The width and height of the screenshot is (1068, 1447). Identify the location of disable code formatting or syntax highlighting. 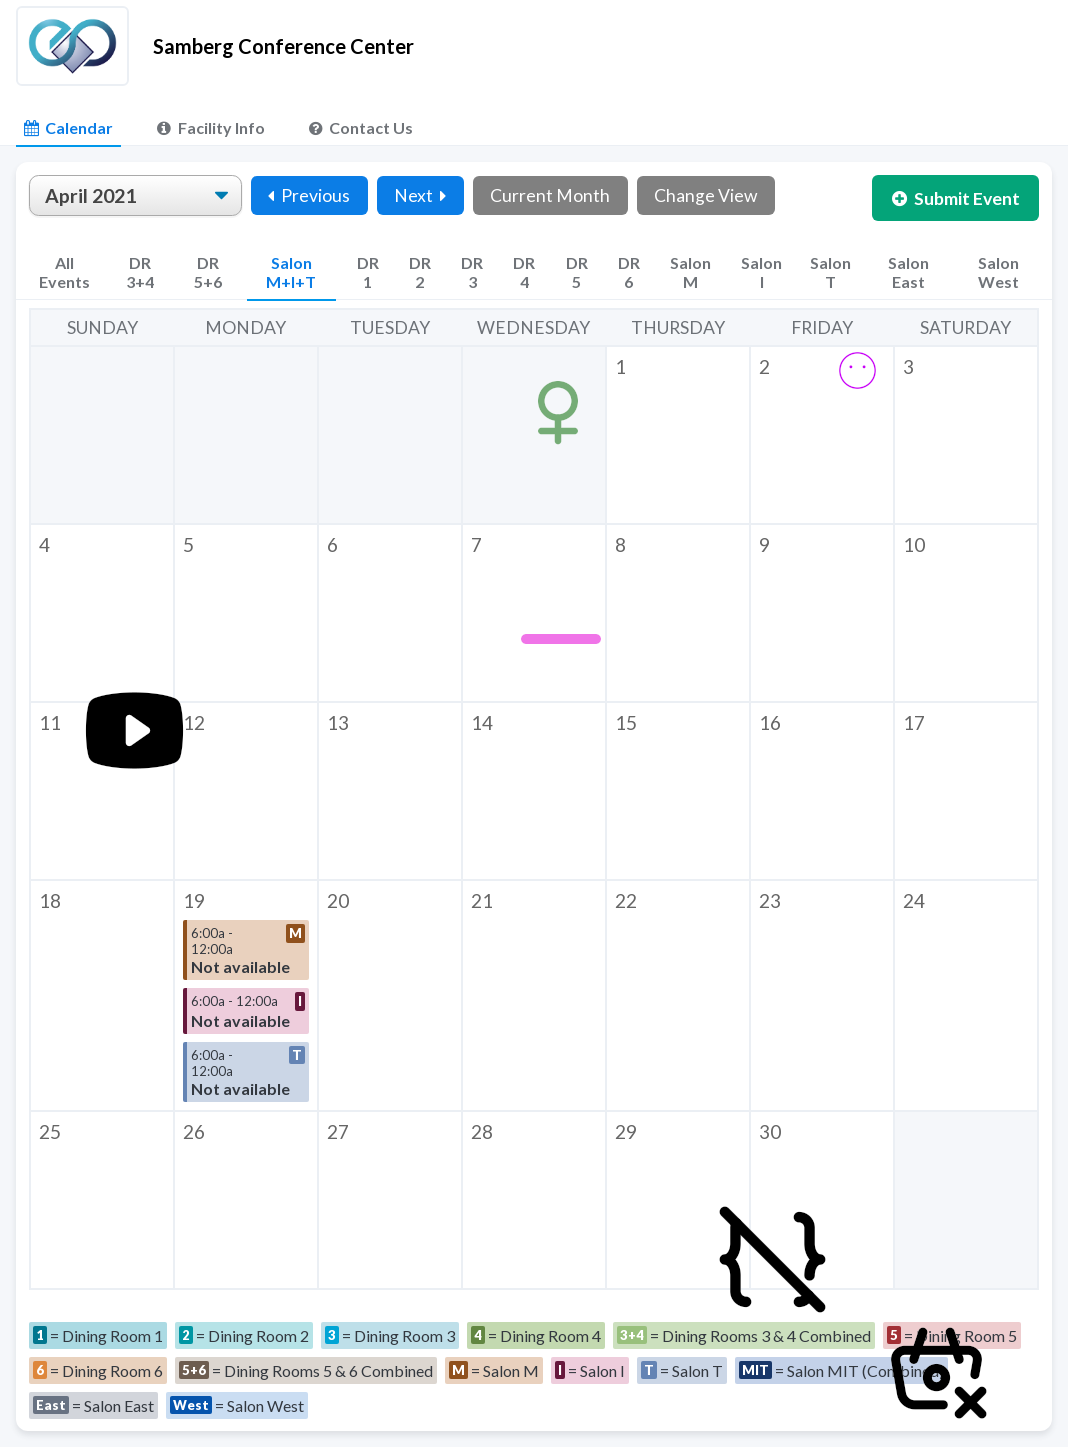
(772, 1259).